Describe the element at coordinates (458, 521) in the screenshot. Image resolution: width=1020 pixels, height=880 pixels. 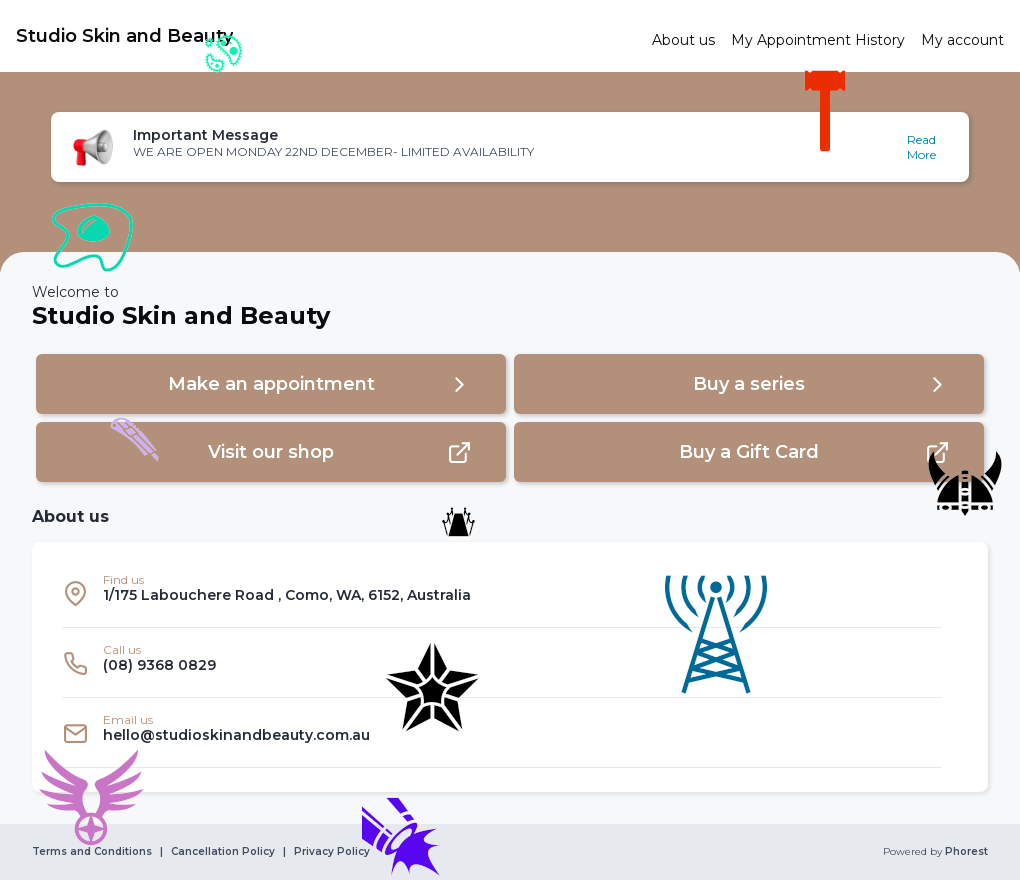
I see `indicates VIP or premium access area` at that location.